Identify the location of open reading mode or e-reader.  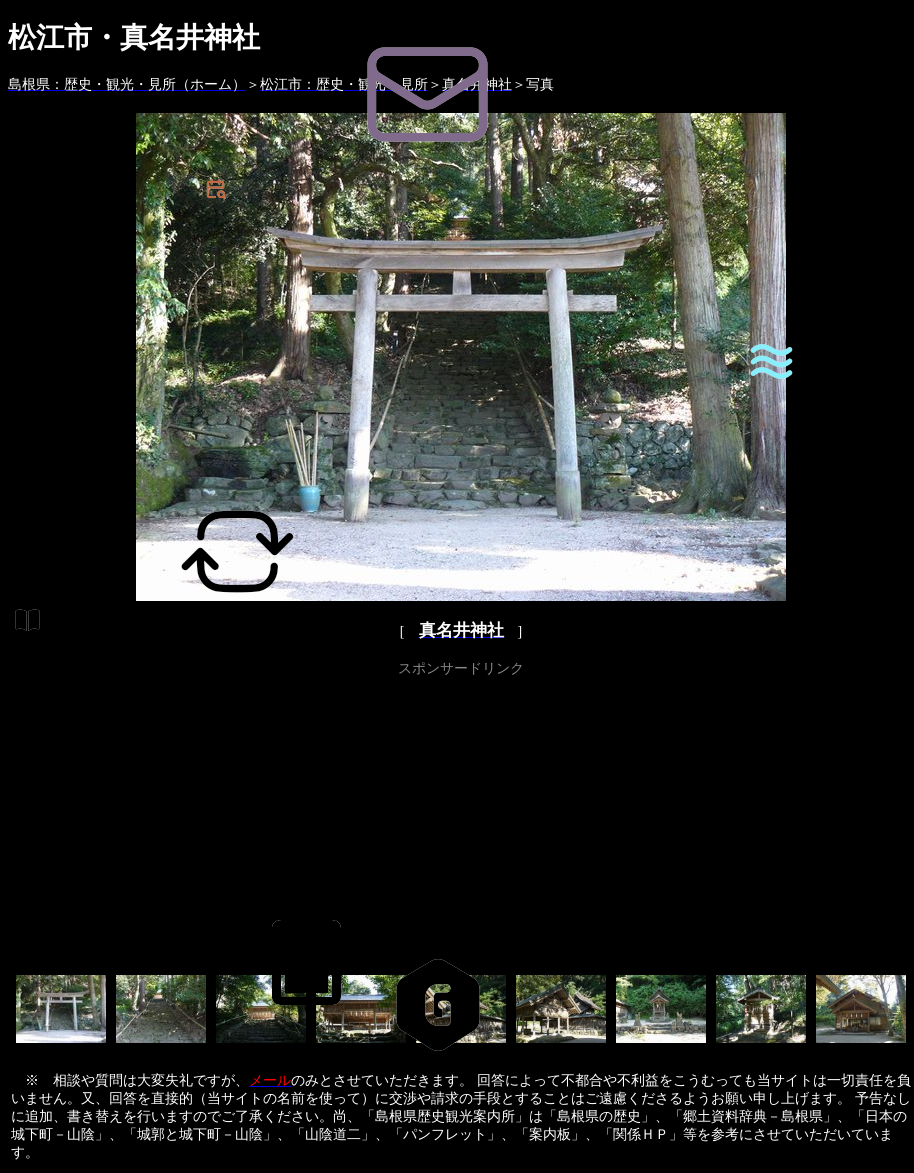
(27, 620).